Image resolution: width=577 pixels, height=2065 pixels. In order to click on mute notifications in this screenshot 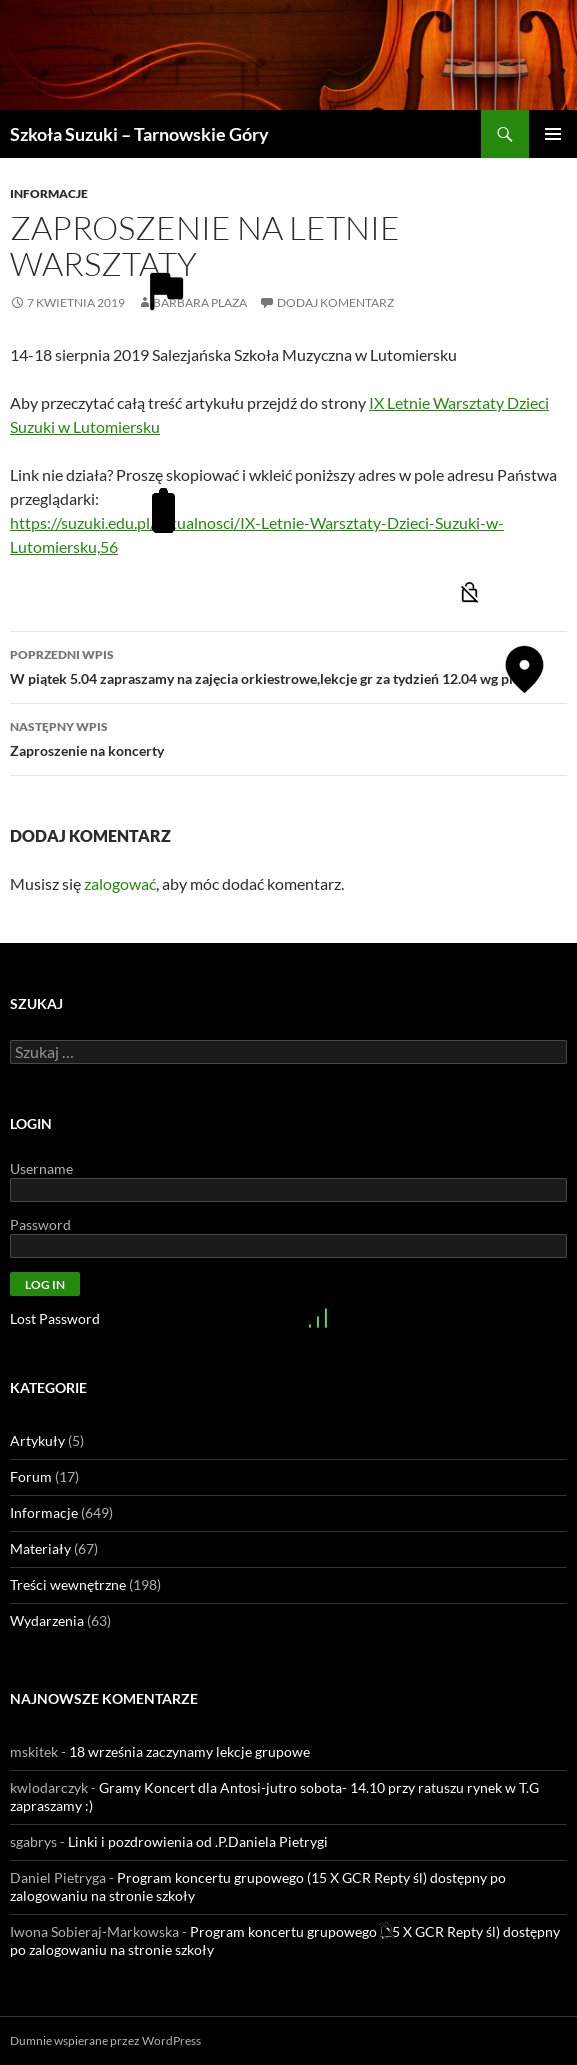, I will do `click(386, 1930)`.